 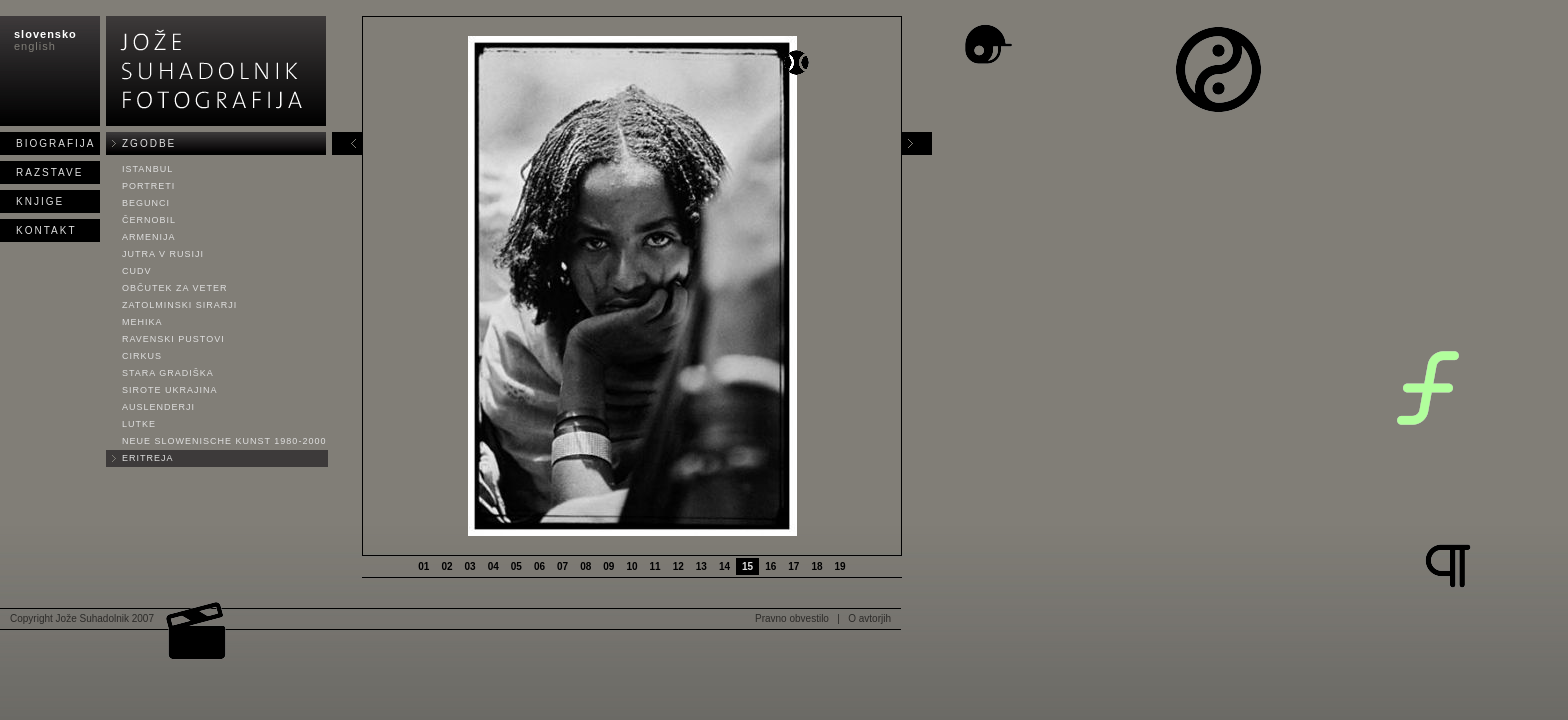 I want to click on access video or movie content, so click(x=197, y=633).